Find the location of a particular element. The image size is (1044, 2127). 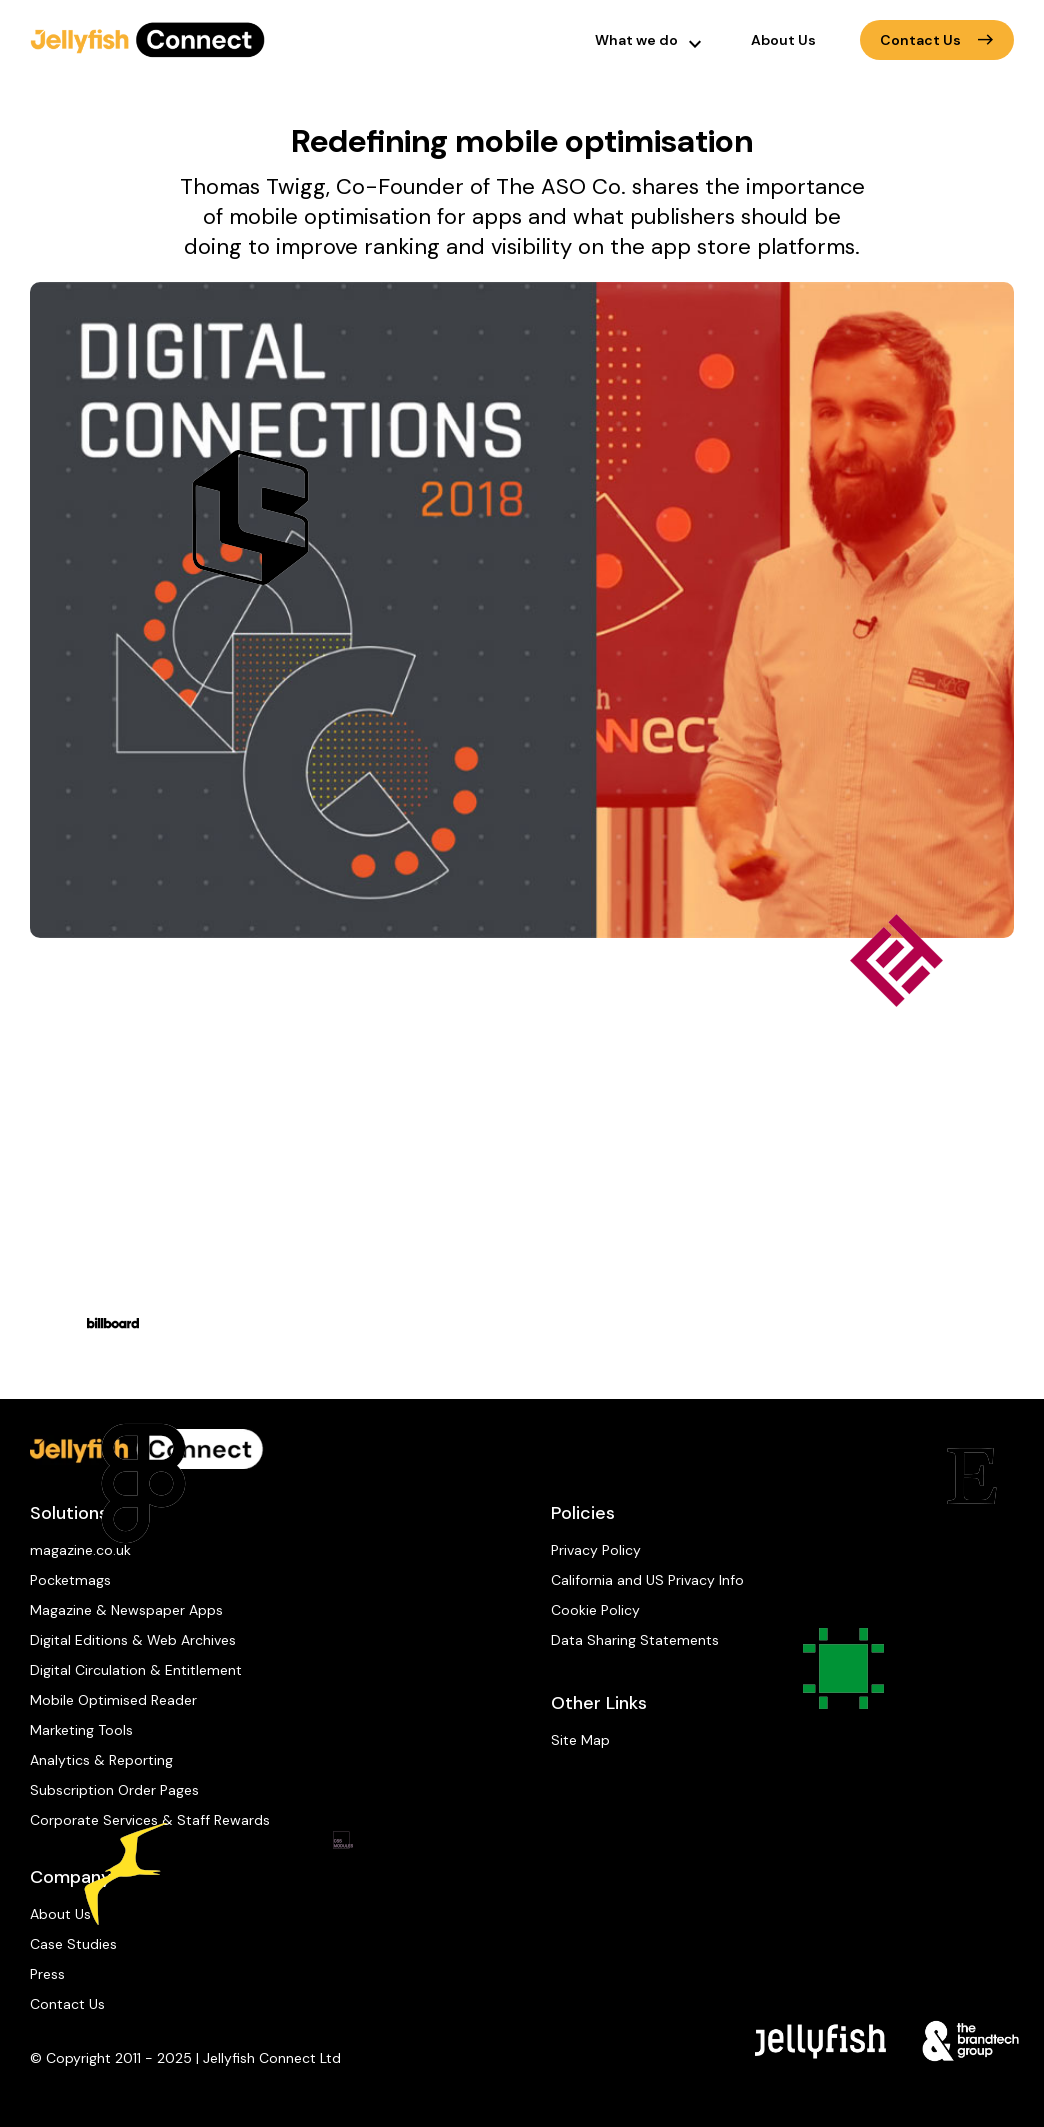

loot crate subscription service logo is located at coordinates (250, 517).